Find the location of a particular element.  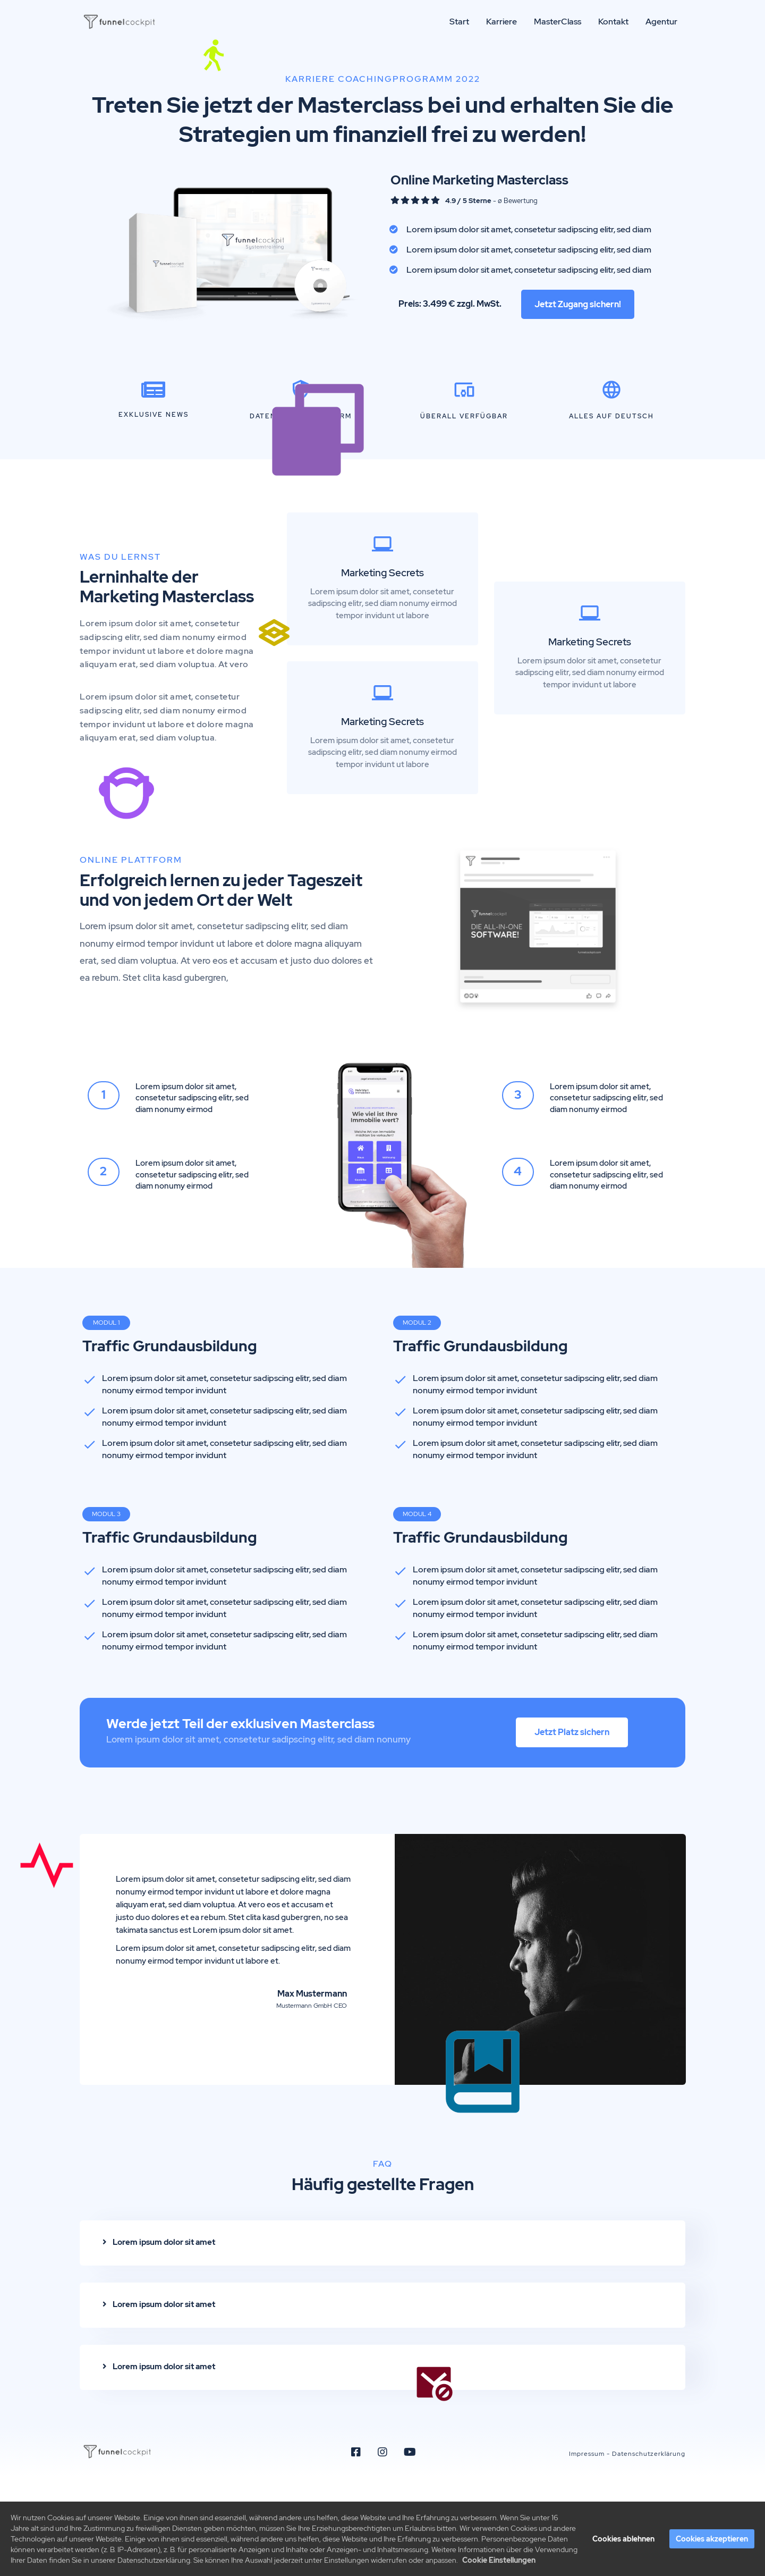

view bookmarked items is located at coordinates (482, 2072).